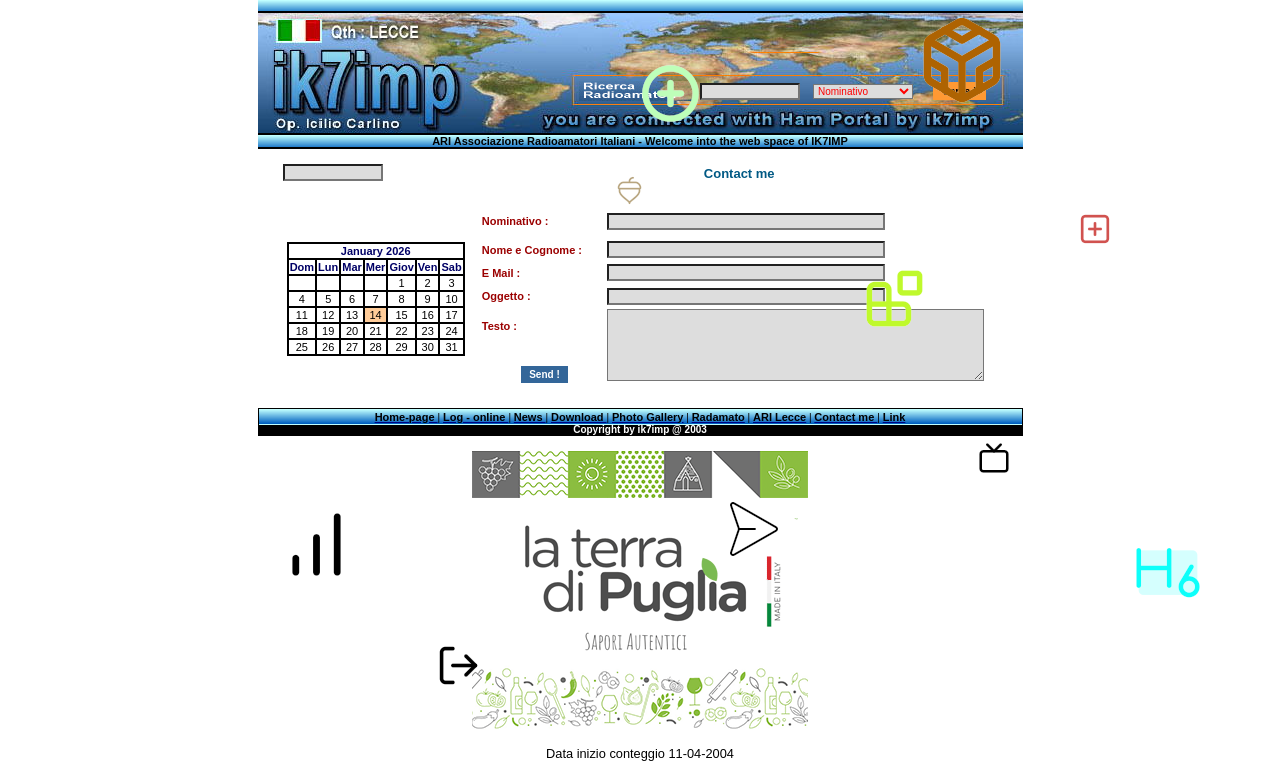 This screenshot has height=761, width=1280. What do you see at coordinates (458, 665) in the screenshot?
I see `log out of your account` at bounding box center [458, 665].